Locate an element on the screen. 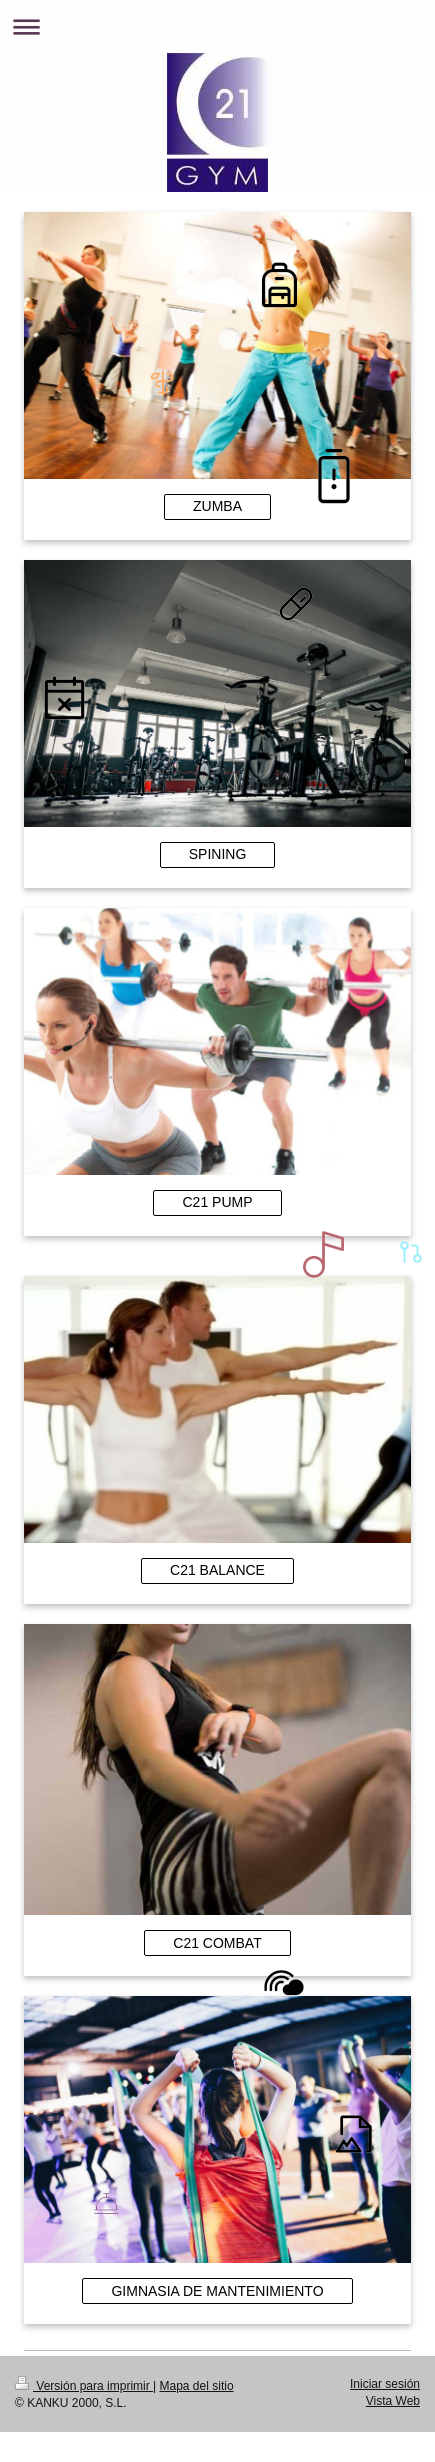 The height and width of the screenshot is (2462, 435). access health or medical services is located at coordinates (163, 383).